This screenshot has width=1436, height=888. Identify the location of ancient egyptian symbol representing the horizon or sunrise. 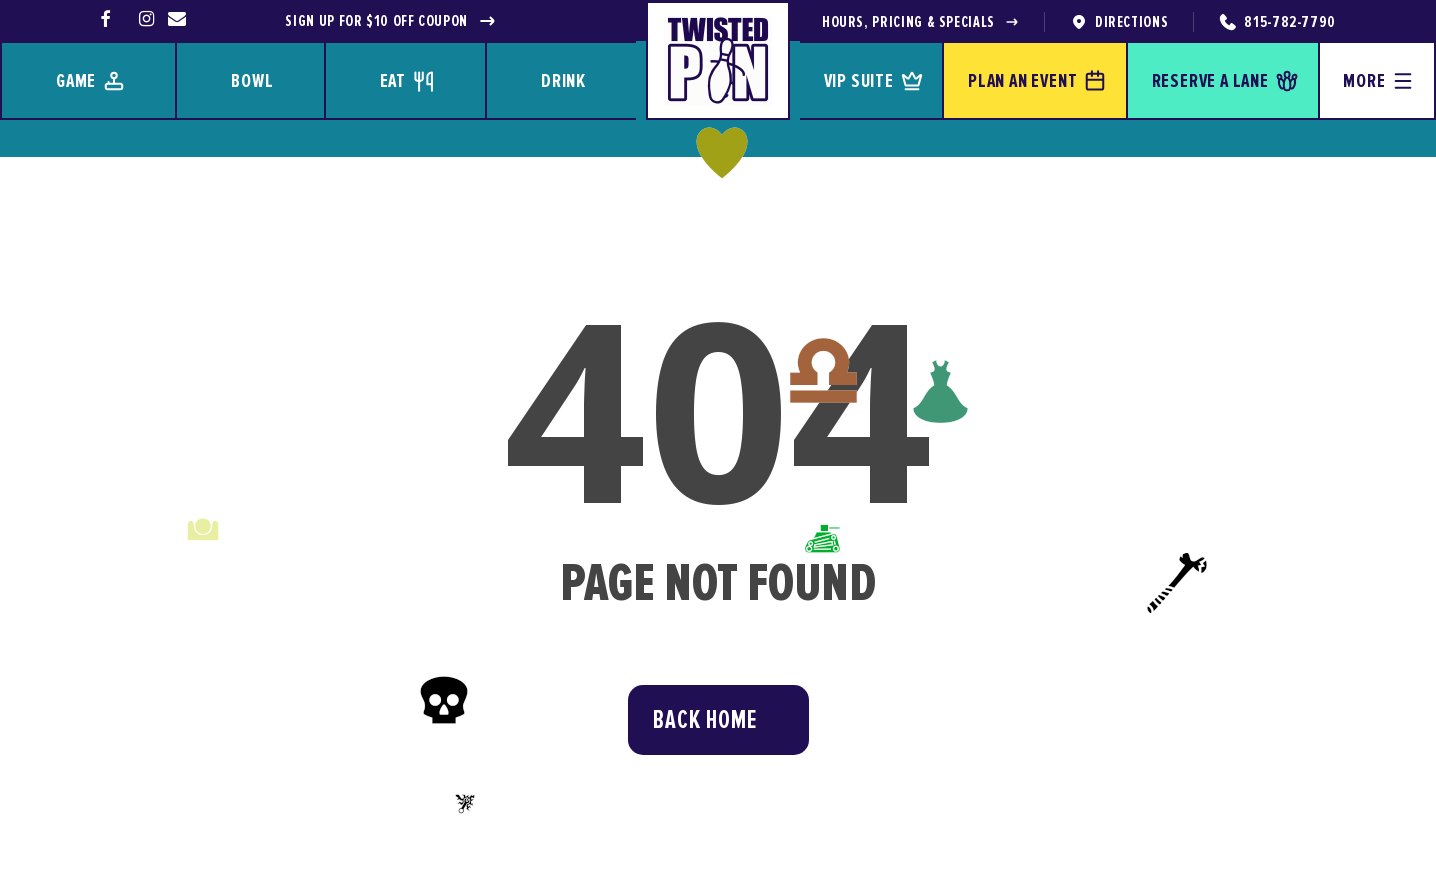
(203, 528).